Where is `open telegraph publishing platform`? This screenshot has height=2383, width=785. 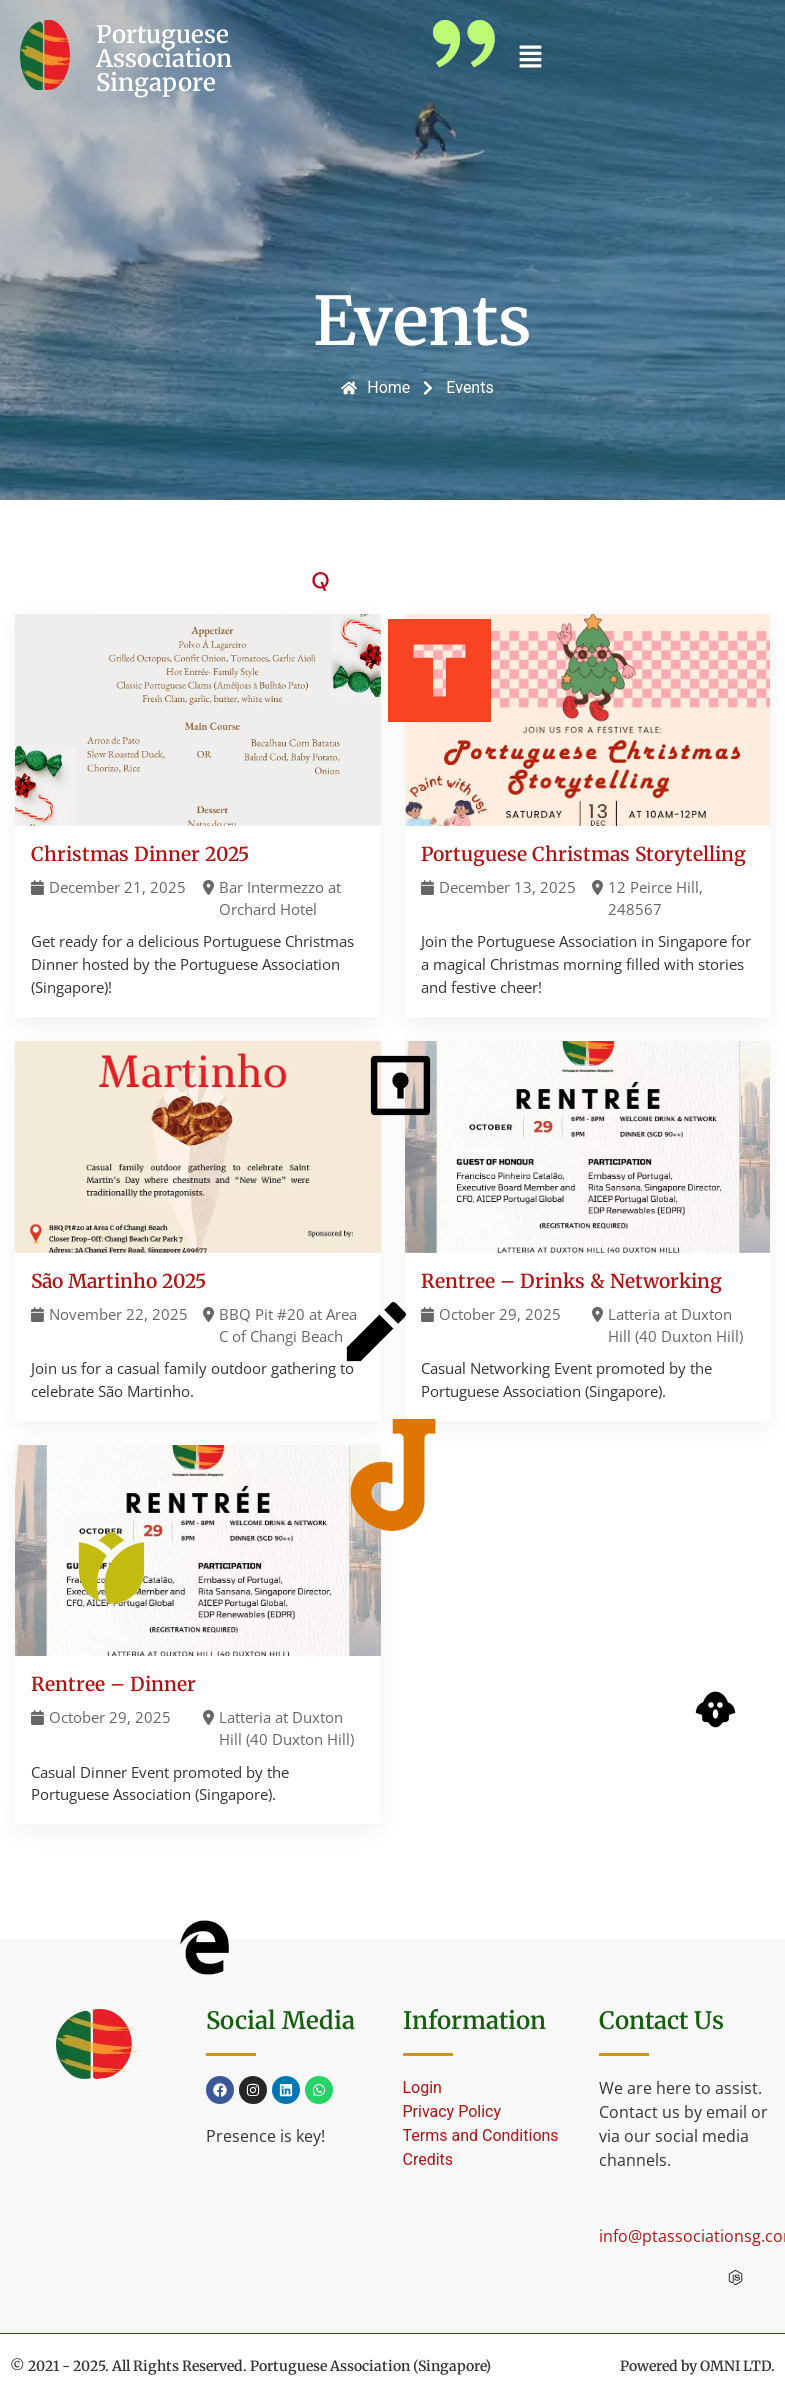 open telegraph publishing platform is located at coordinates (439, 670).